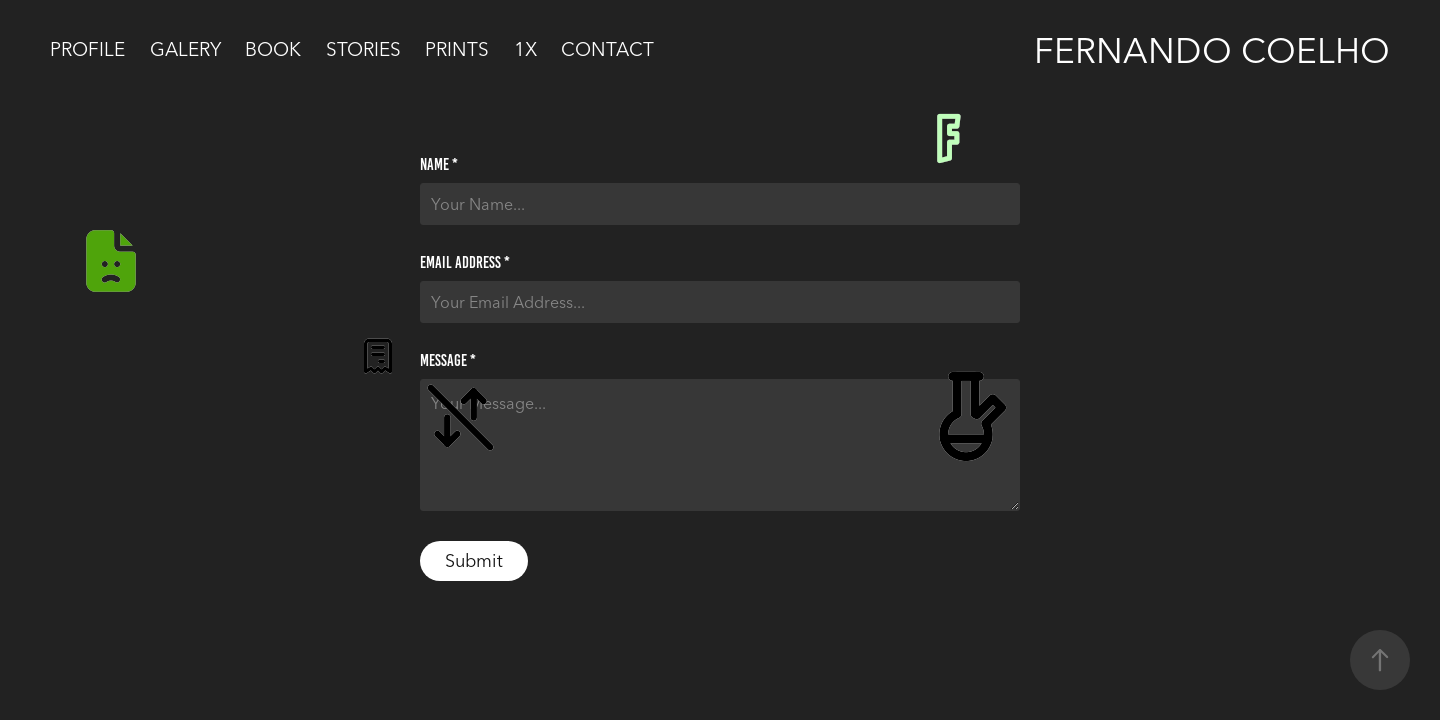  I want to click on view purchase receipt or transaction history, so click(378, 356).